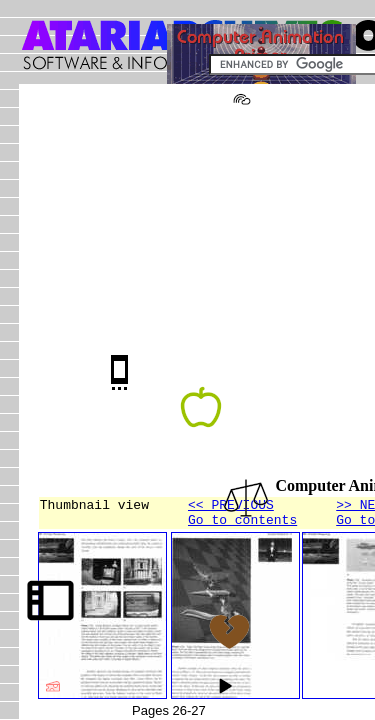  Describe the element at coordinates (224, 686) in the screenshot. I see `start or resume media playback` at that location.